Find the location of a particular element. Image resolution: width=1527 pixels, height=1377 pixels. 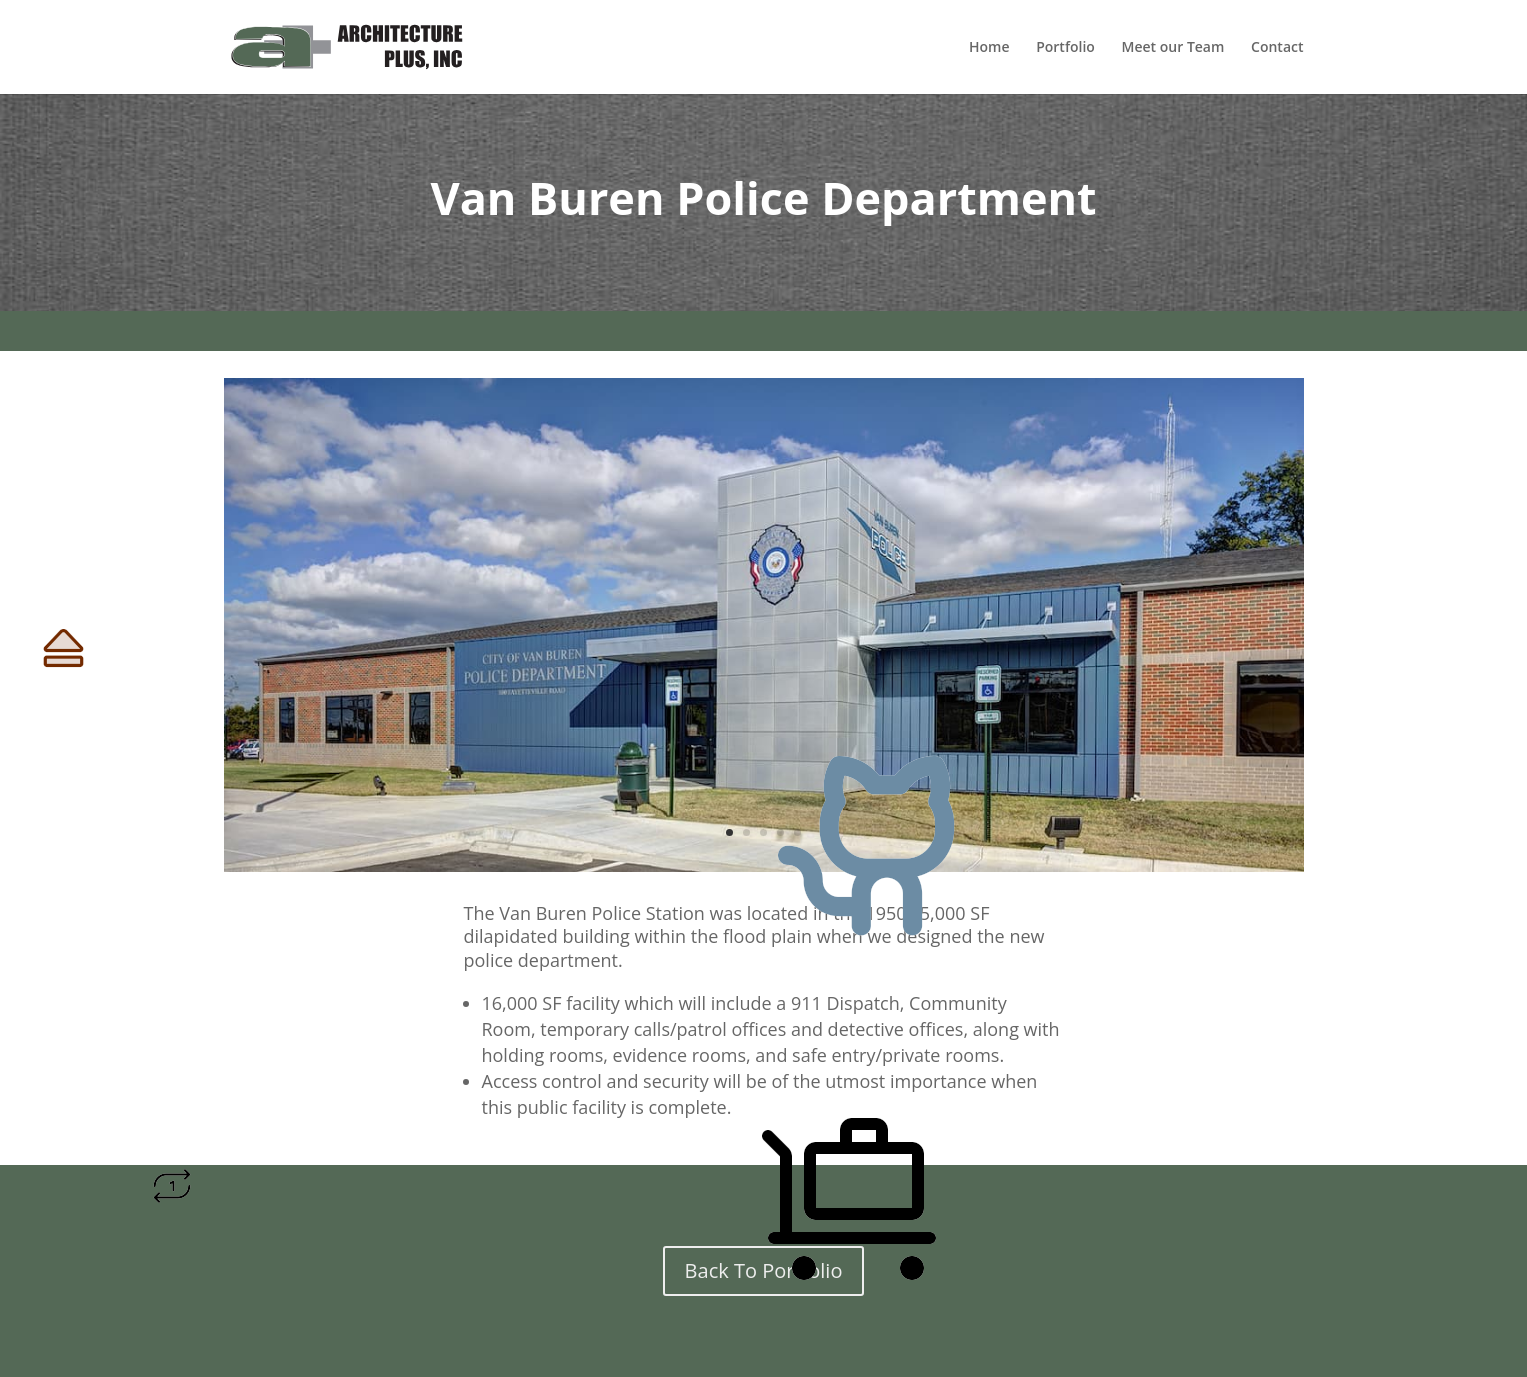

repeat current track once is located at coordinates (172, 1186).